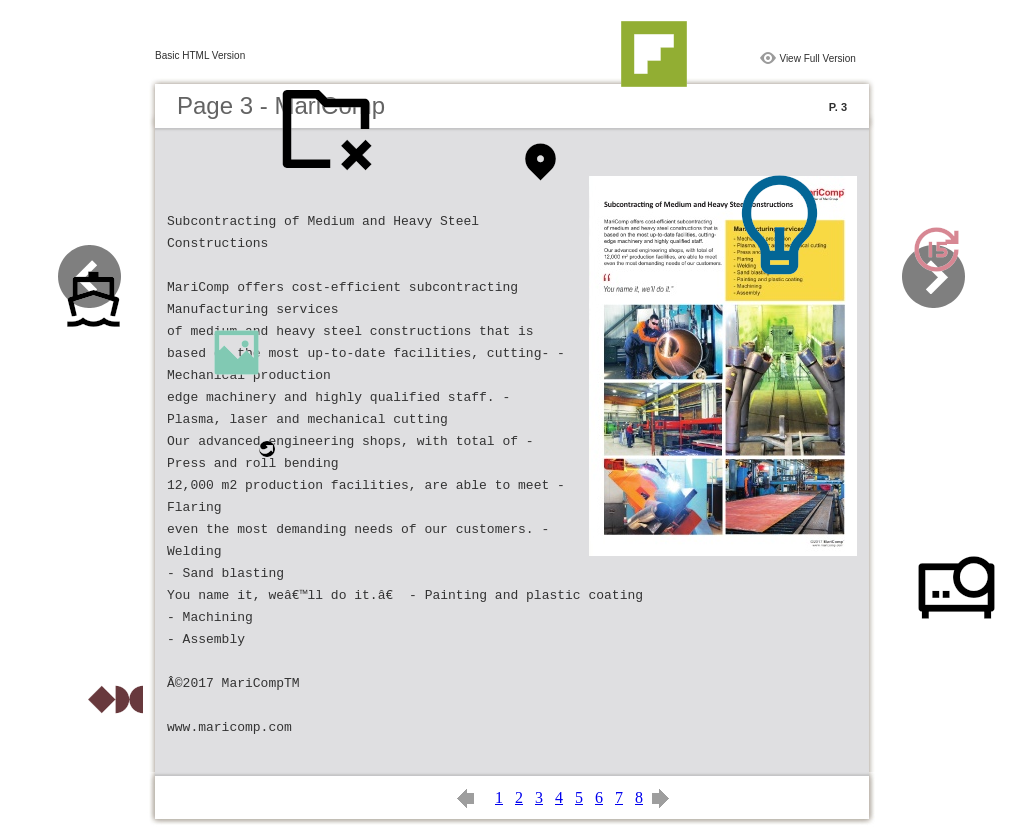 The width and height of the screenshot is (1024, 830). I want to click on start a presentation or slideshow, so click(956, 587).